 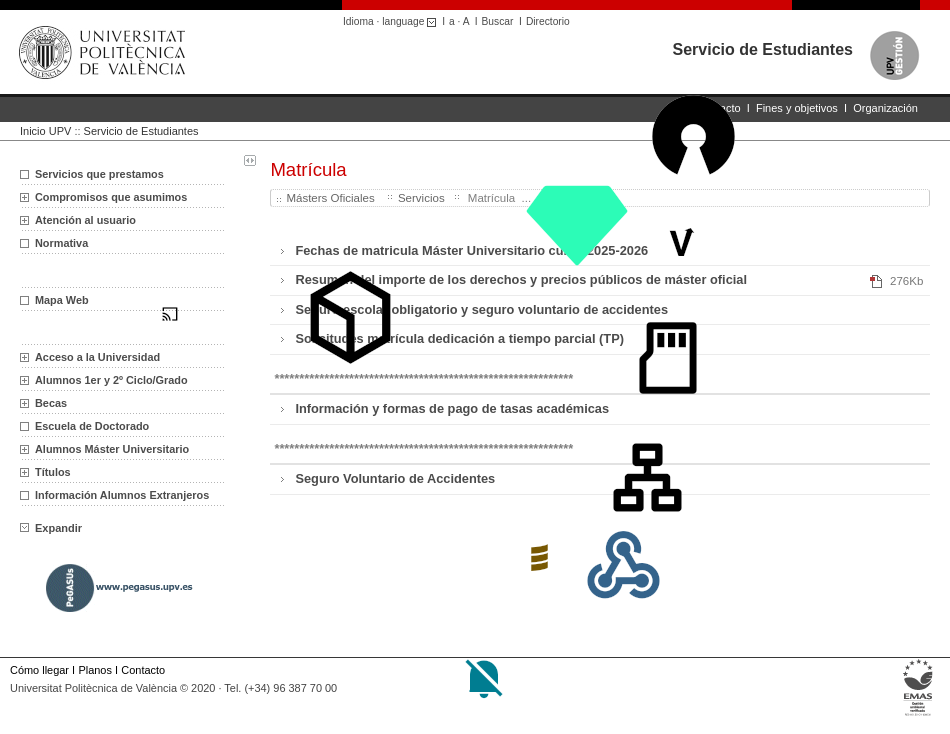 What do you see at coordinates (647, 477) in the screenshot?
I see `view organization hierarchy` at bounding box center [647, 477].